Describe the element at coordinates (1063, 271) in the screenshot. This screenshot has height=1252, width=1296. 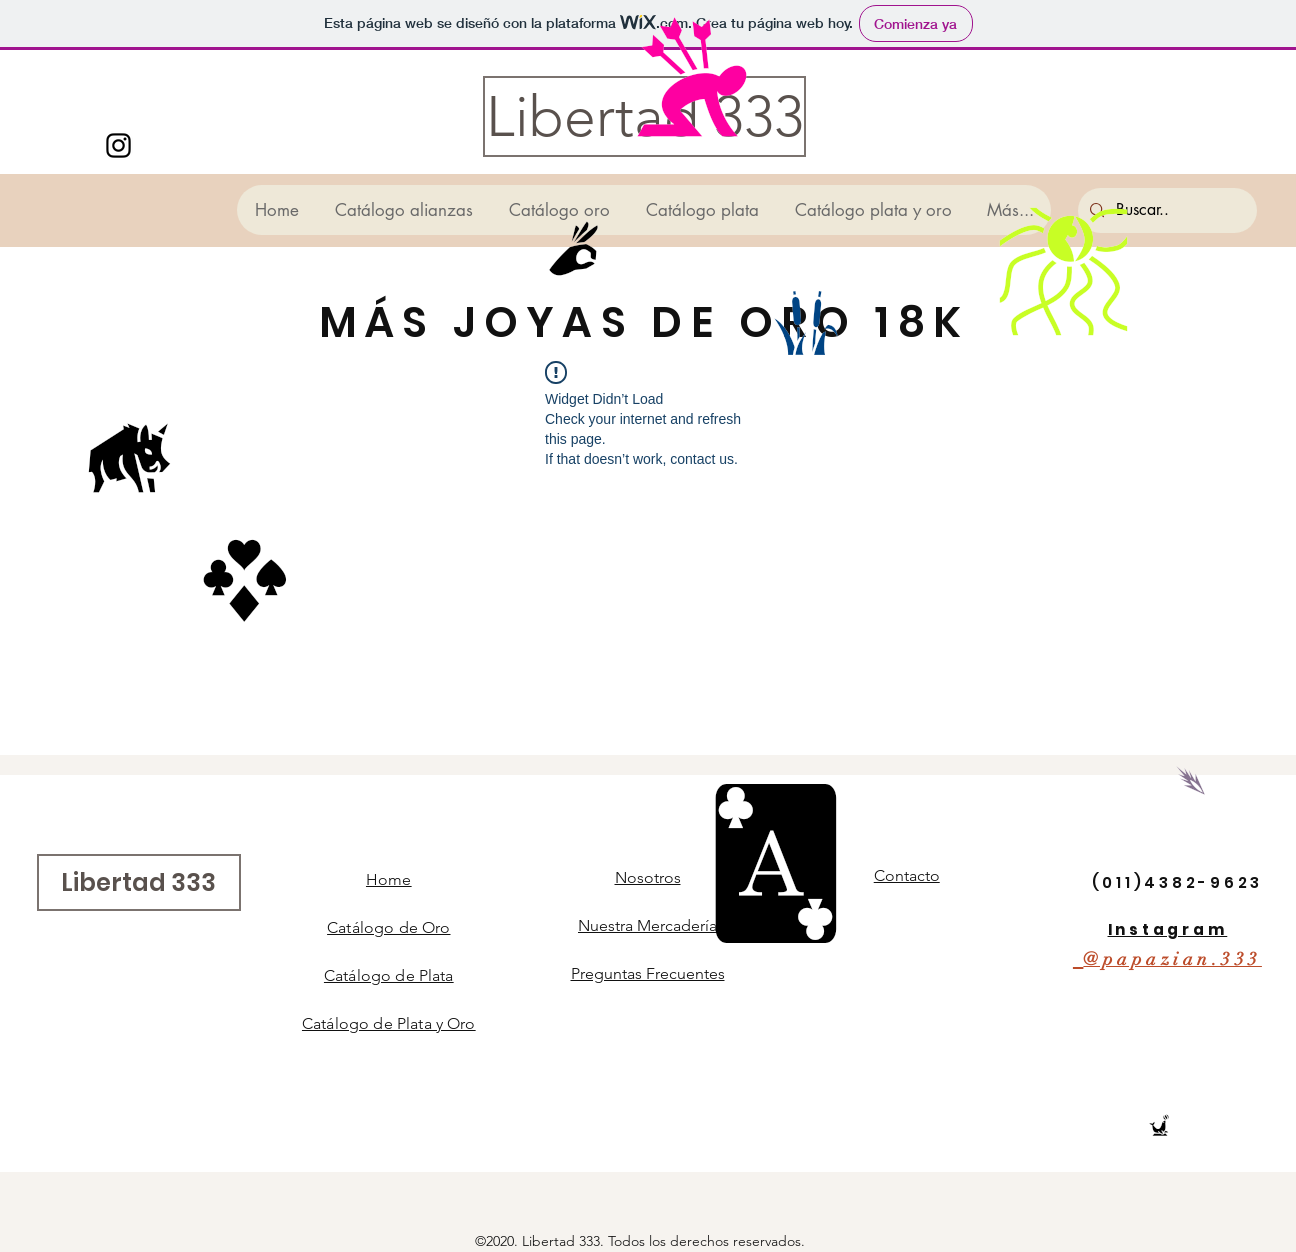
I see `select tentacle monster enemy type` at that location.